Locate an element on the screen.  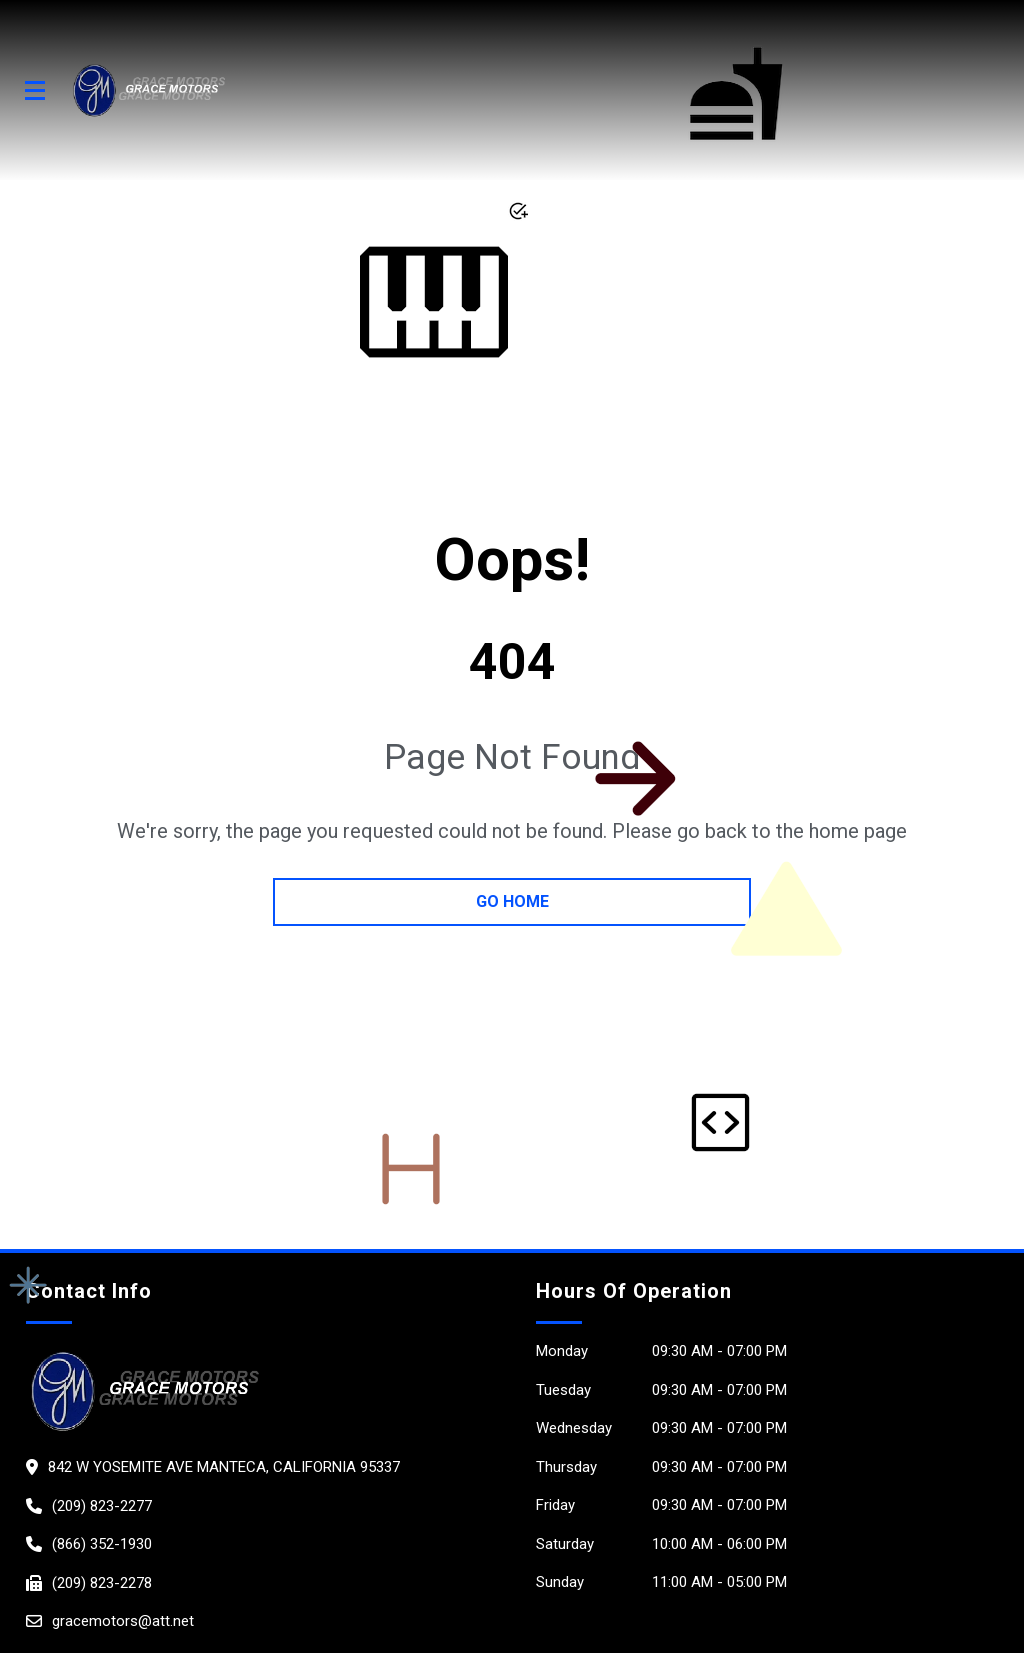
find nearby fast food restaurants is located at coordinates (736, 93).